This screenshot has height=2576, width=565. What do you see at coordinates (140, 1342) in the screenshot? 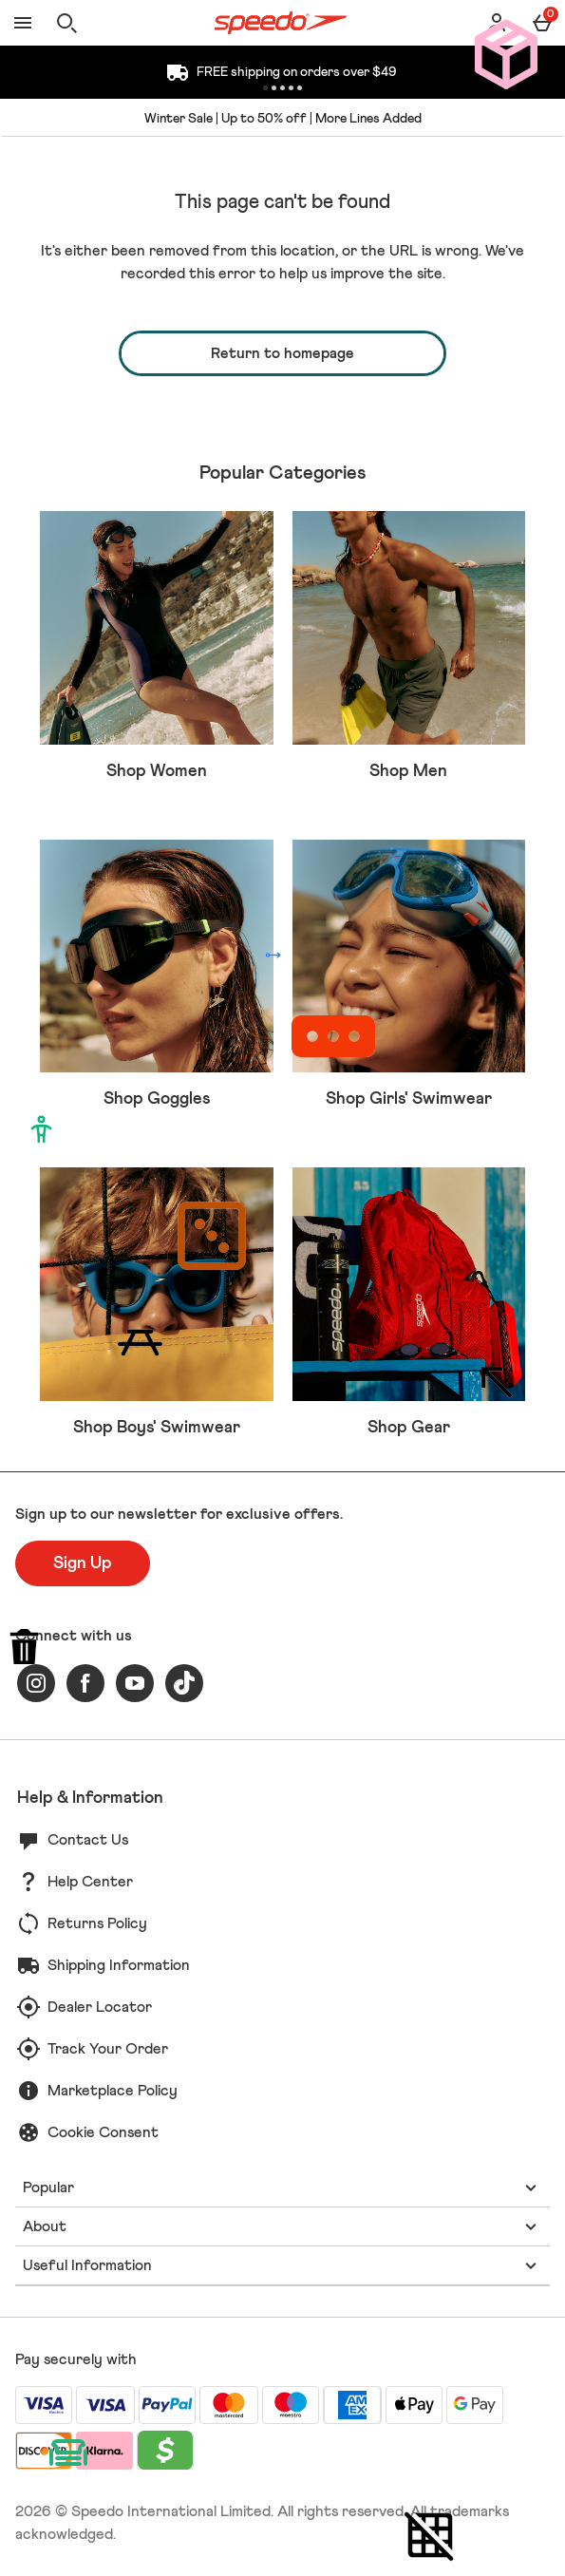
I see `find nearby picnic areas` at bounding box center [140, 1342].